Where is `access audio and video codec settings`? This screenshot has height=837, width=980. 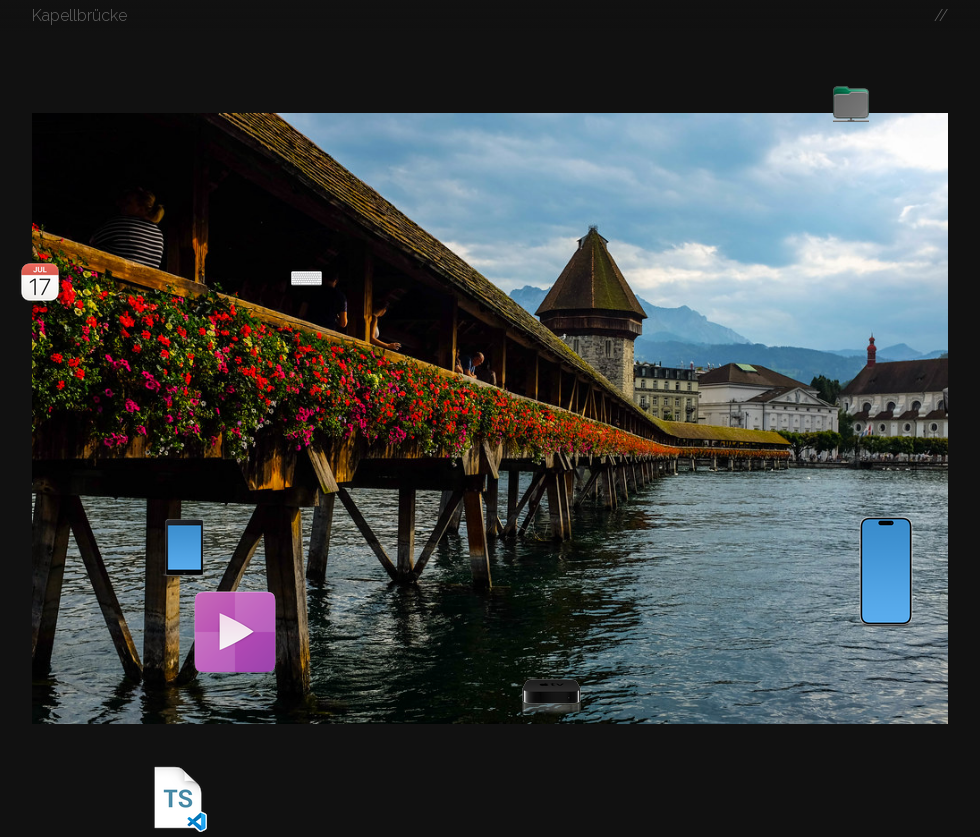
access audio and video codec settings is located at coordinates (235, 632).